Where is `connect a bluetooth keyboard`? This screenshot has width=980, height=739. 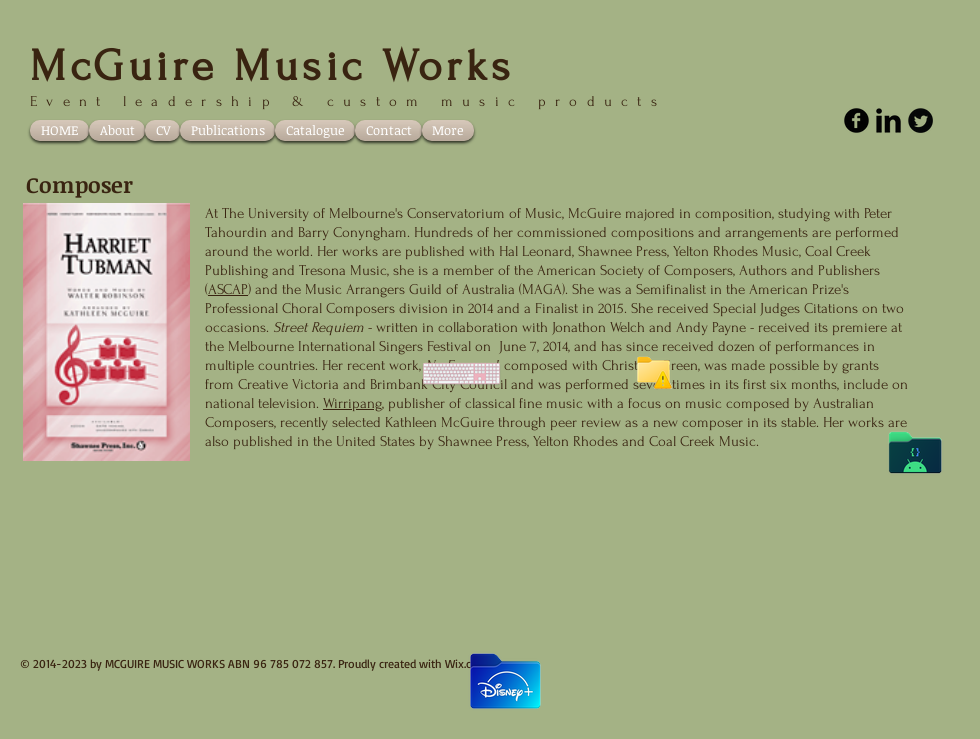 connect a bluetooth keyboard is located at coordinates (461, 373).